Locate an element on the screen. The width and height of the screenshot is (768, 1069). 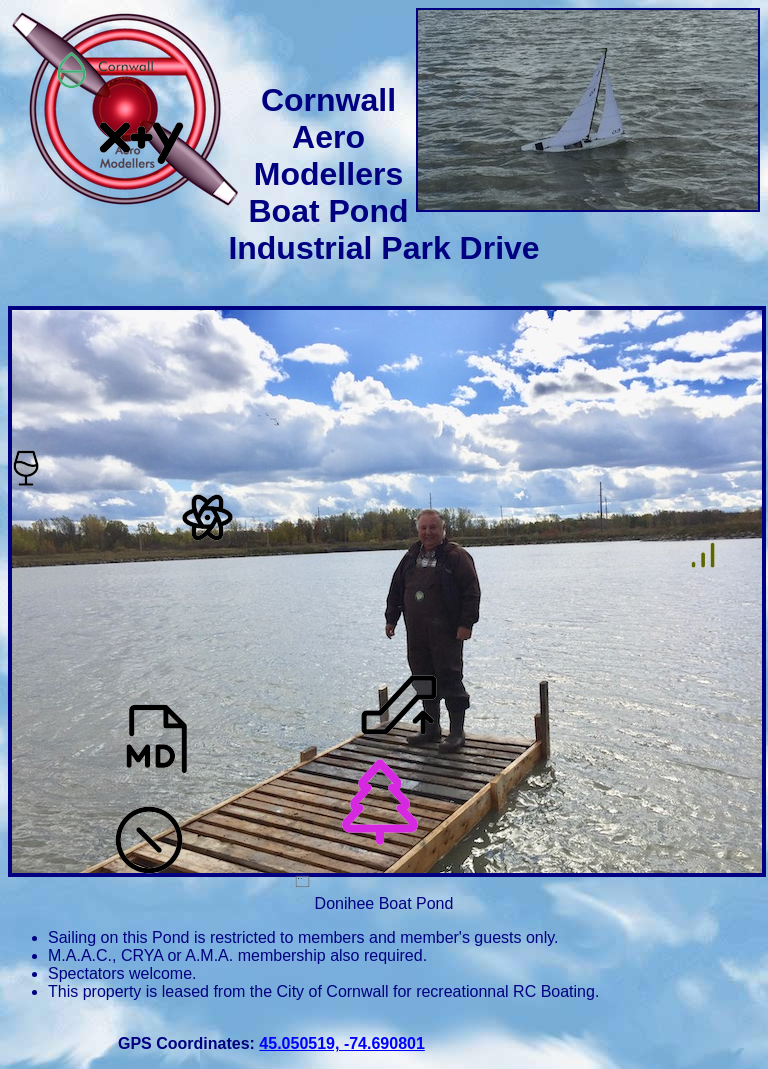
adjust humidity or moisture level is located at coordinates (71, 71).